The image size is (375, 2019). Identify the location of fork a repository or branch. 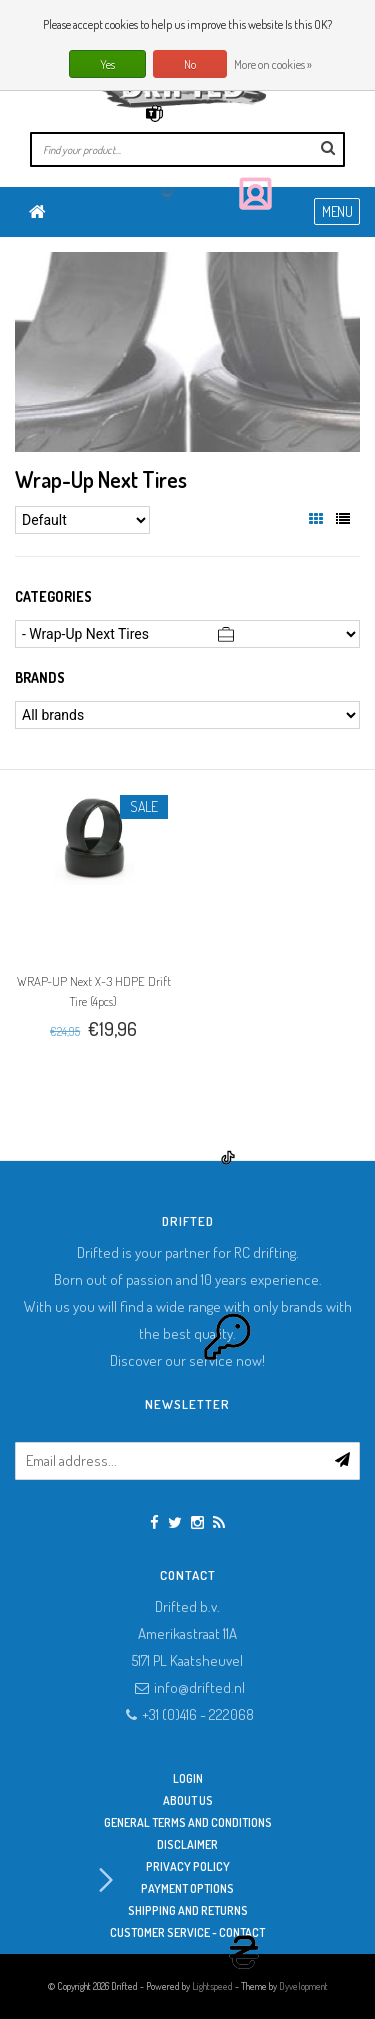
(167, 195).